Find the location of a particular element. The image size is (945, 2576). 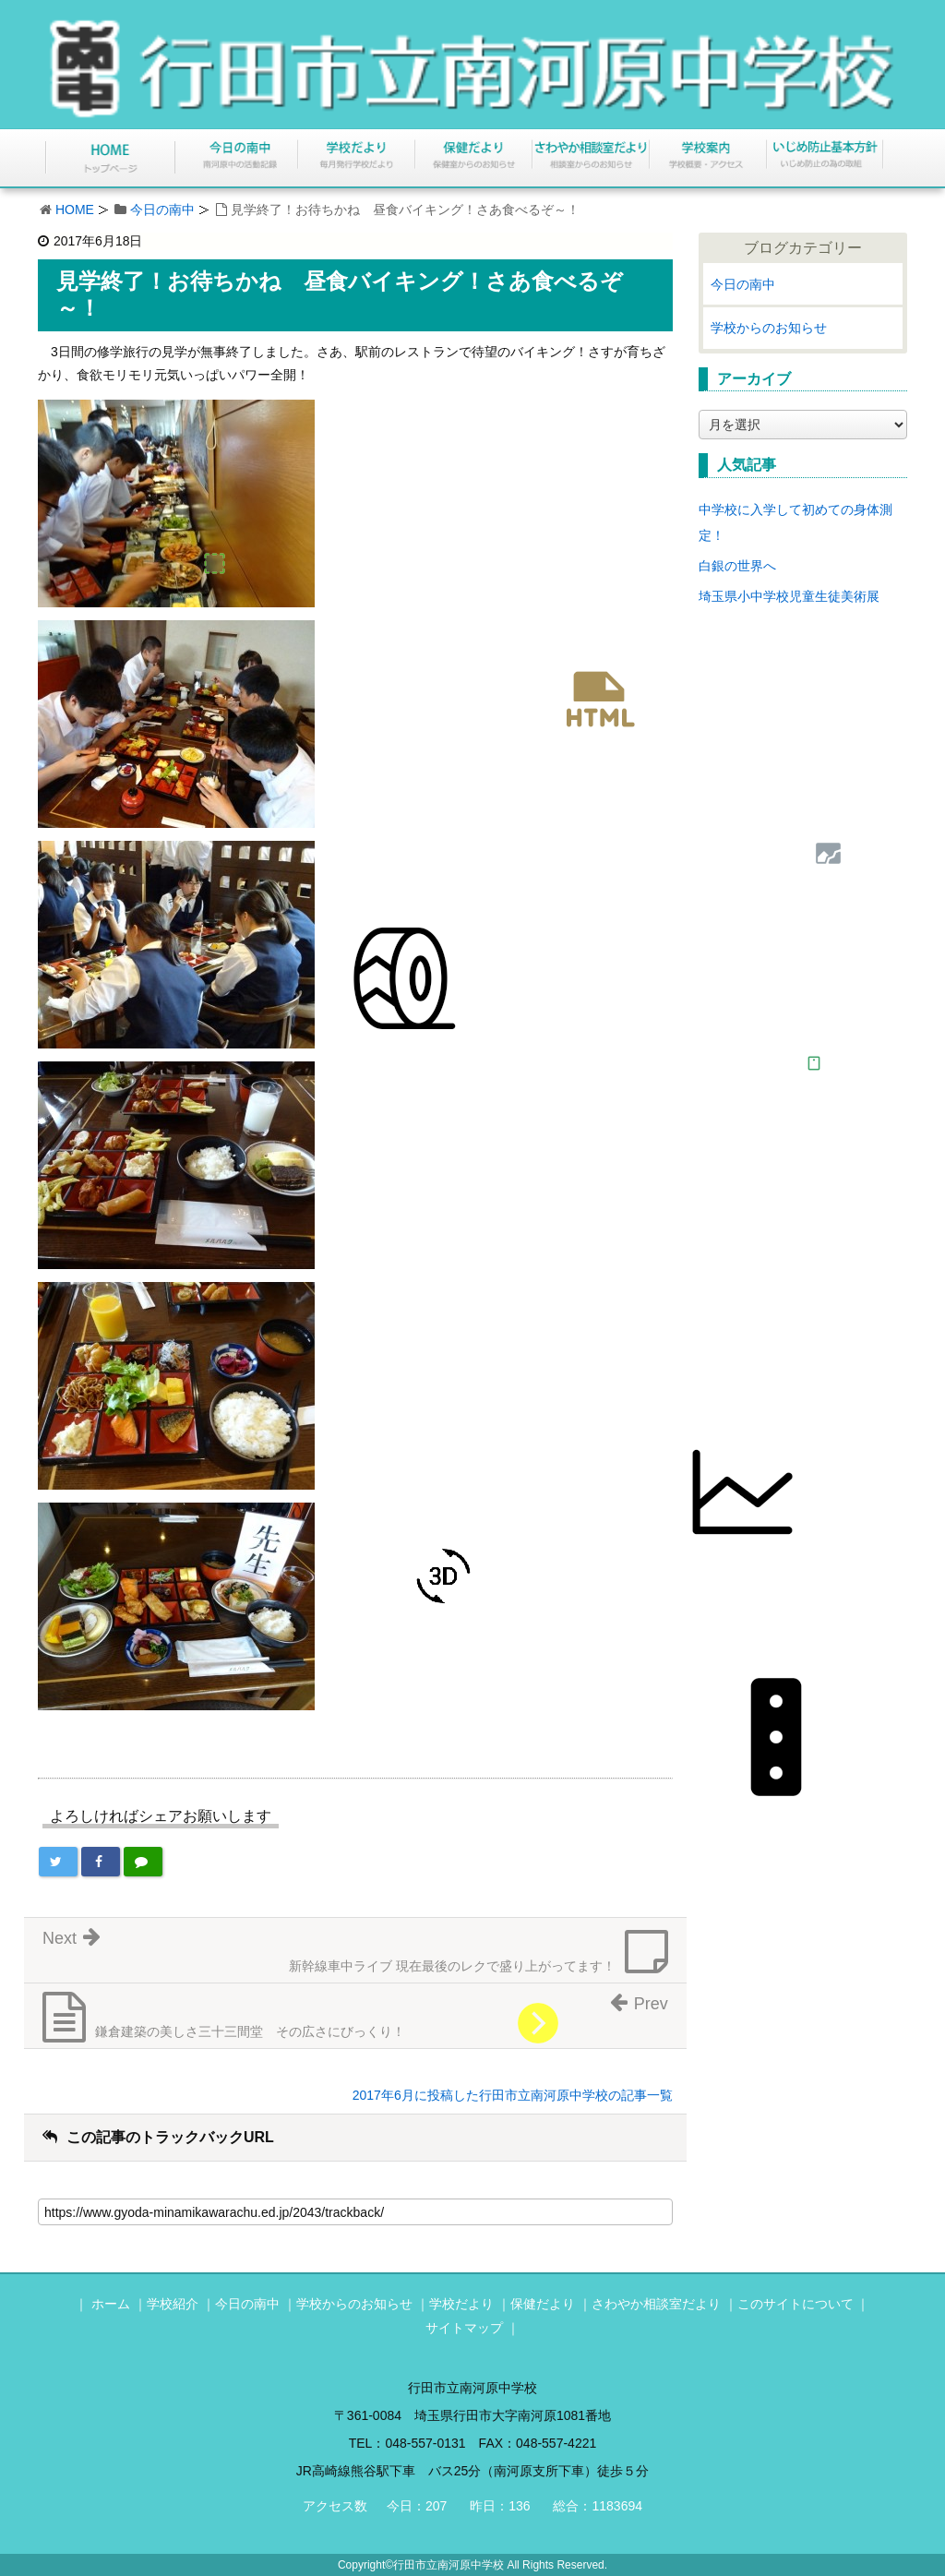

rotate object in 3D view is located at coordinates (443, 1576).